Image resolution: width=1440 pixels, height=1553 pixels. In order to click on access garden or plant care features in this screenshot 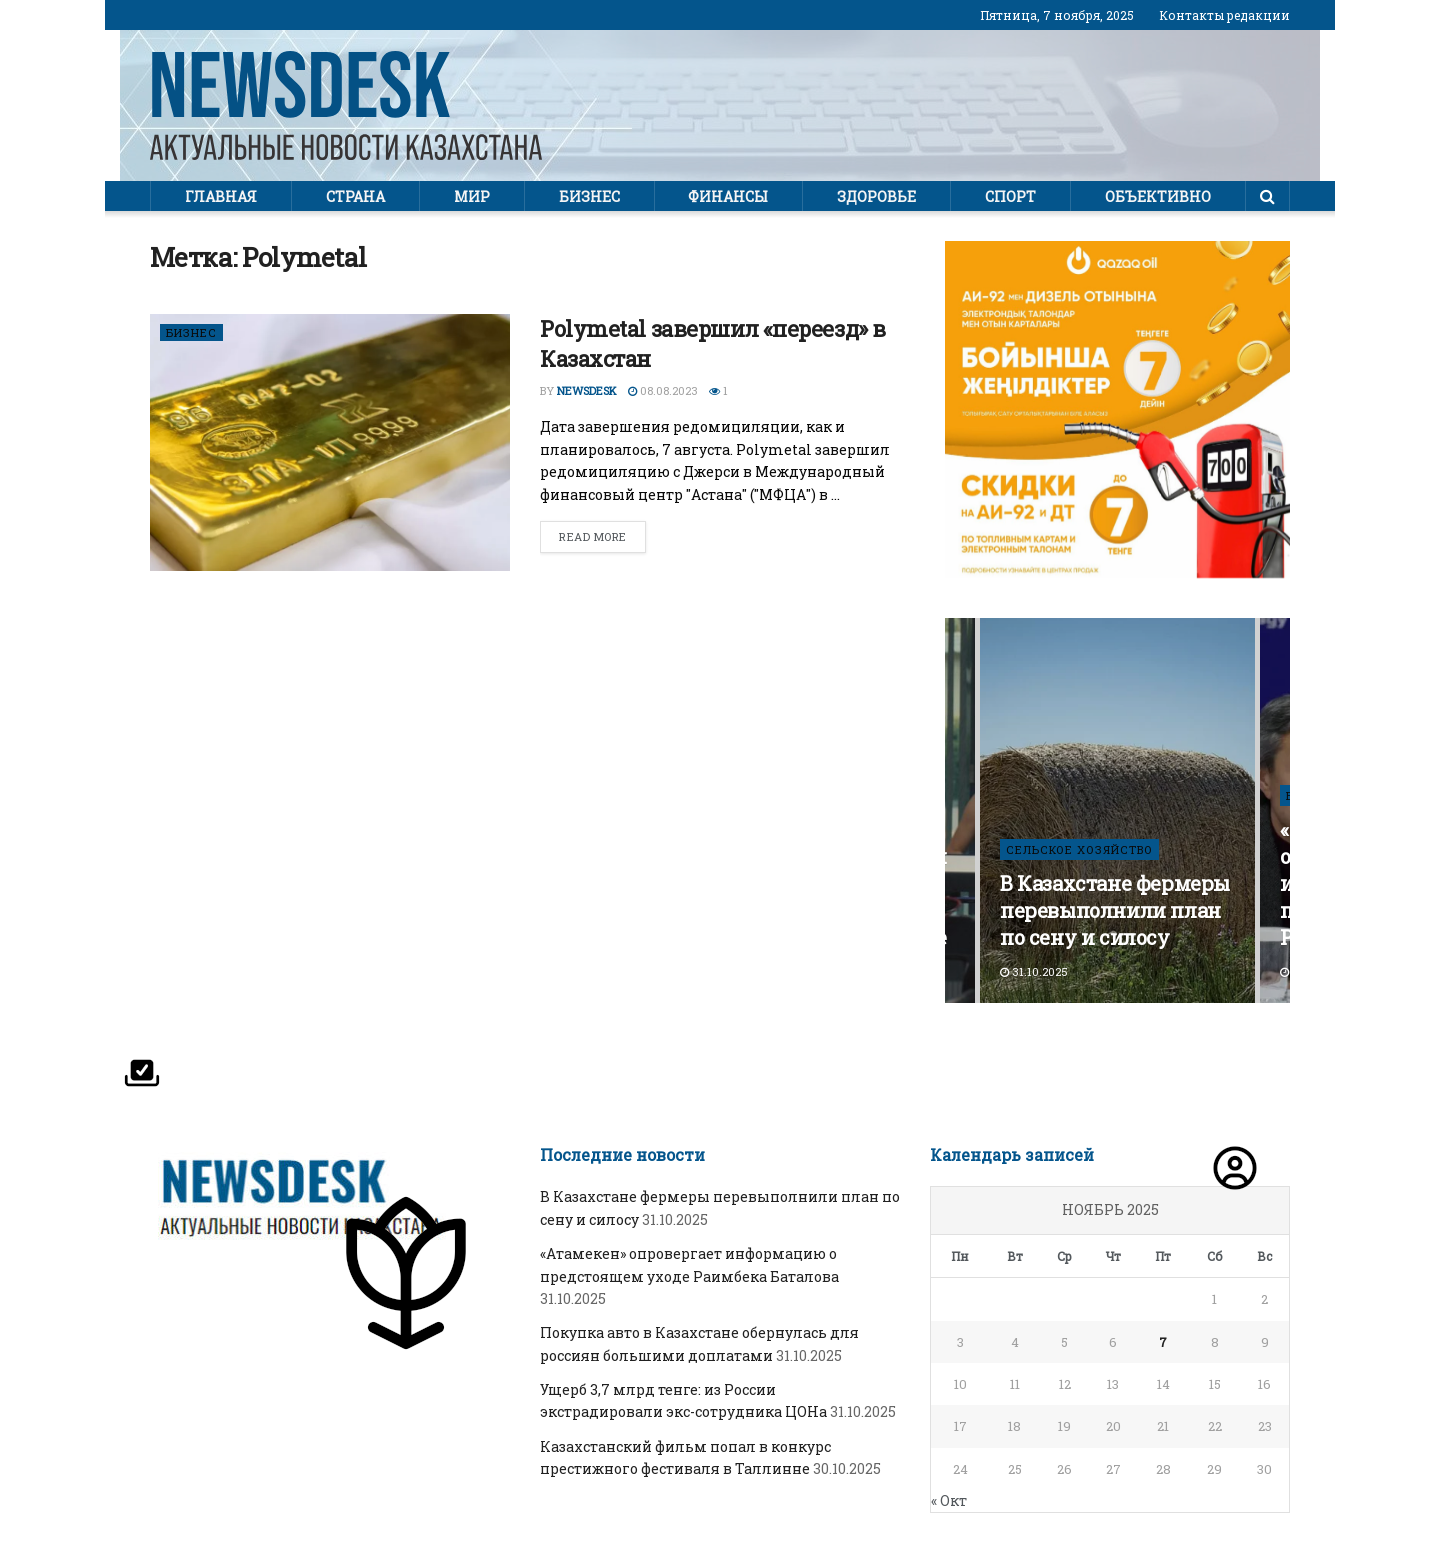, I will do `click(406, 1273)`.